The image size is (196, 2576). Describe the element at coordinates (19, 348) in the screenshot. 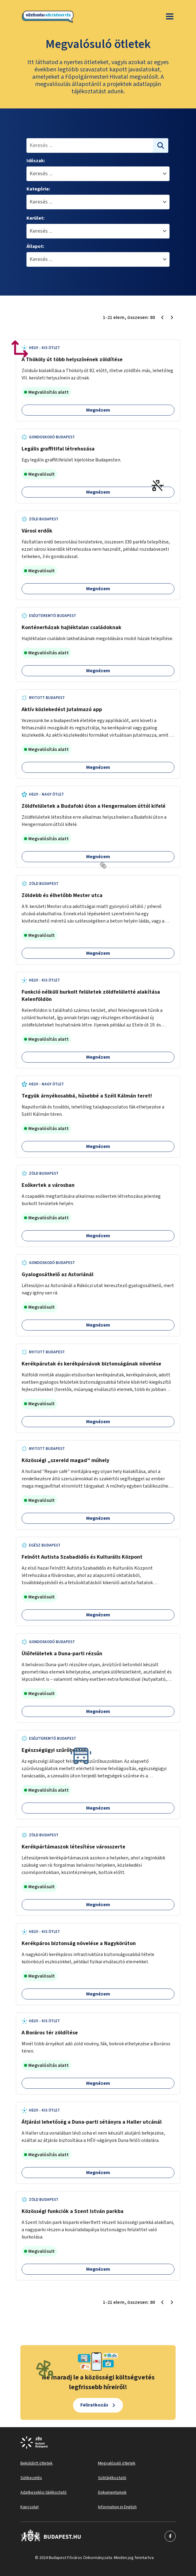

I see `indicates a path or vector direction` at that location.